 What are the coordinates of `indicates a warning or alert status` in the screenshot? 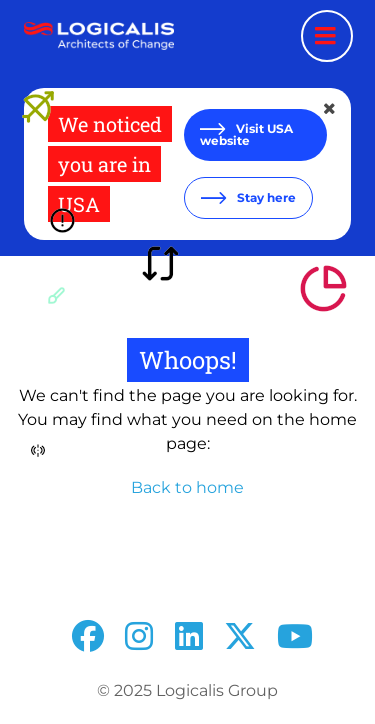 It's located at (62, 220).